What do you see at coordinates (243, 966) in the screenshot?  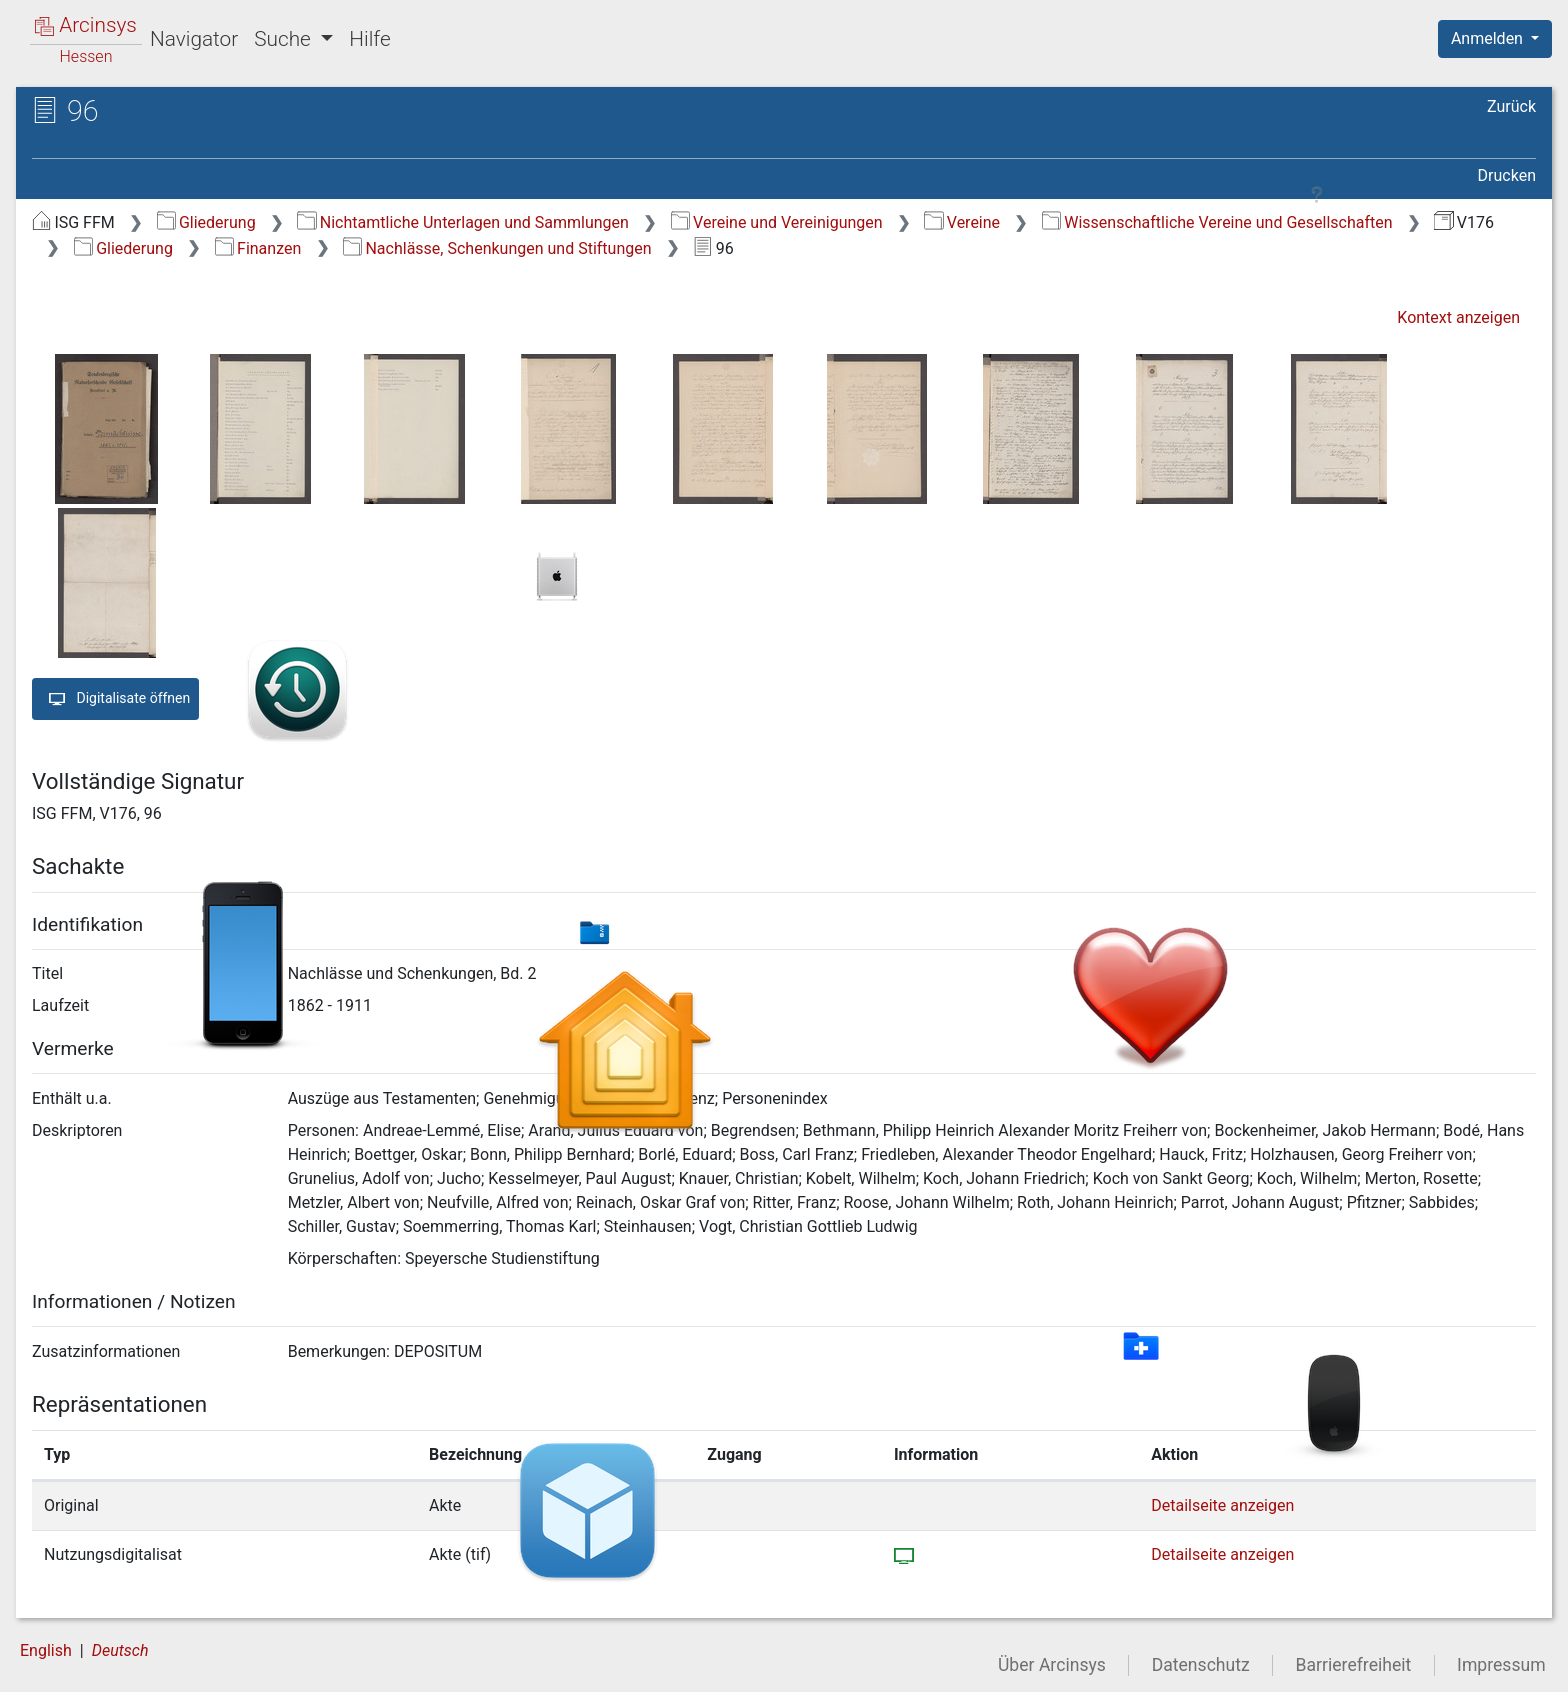 I see `indicates a connected iPhone device` at bounding box center [243, 966].